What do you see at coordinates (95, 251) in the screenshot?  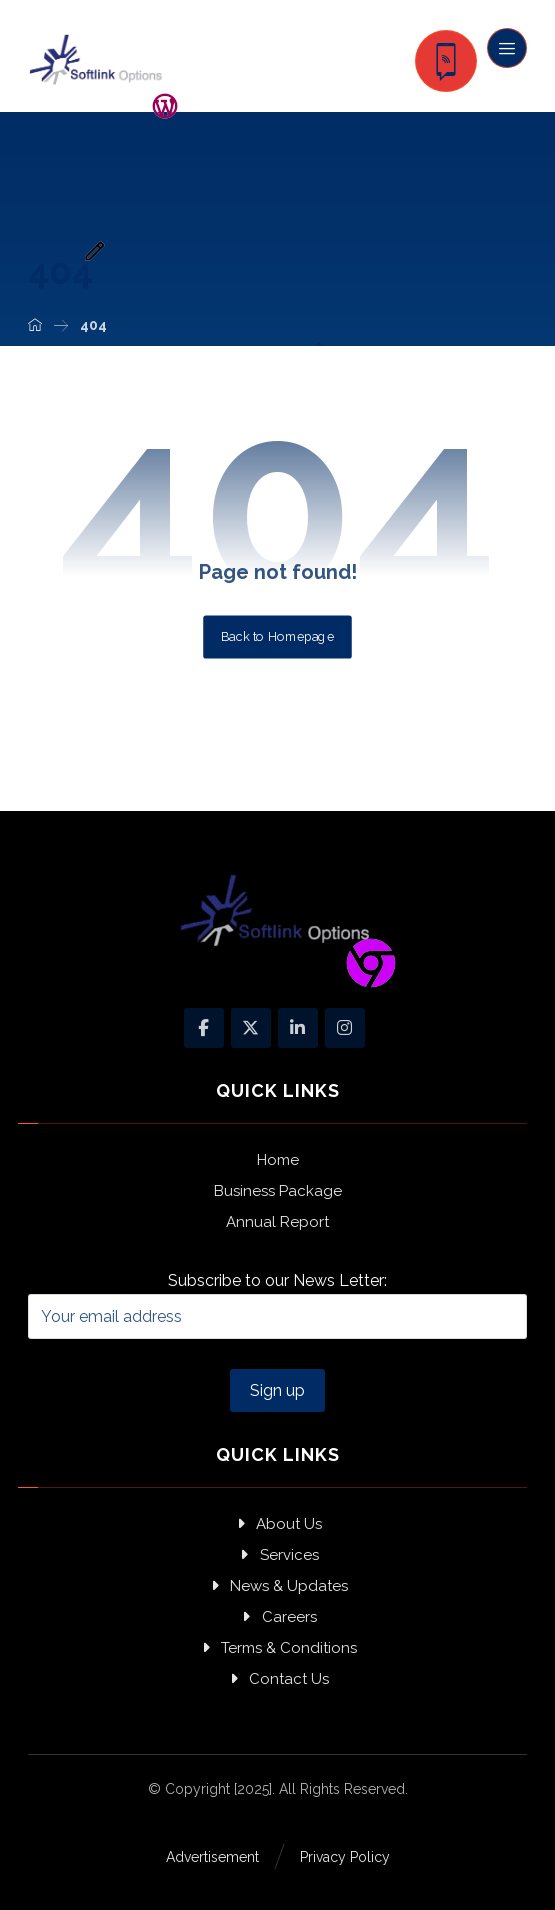 I see `edit content or text` at bounding box center [95, 251].